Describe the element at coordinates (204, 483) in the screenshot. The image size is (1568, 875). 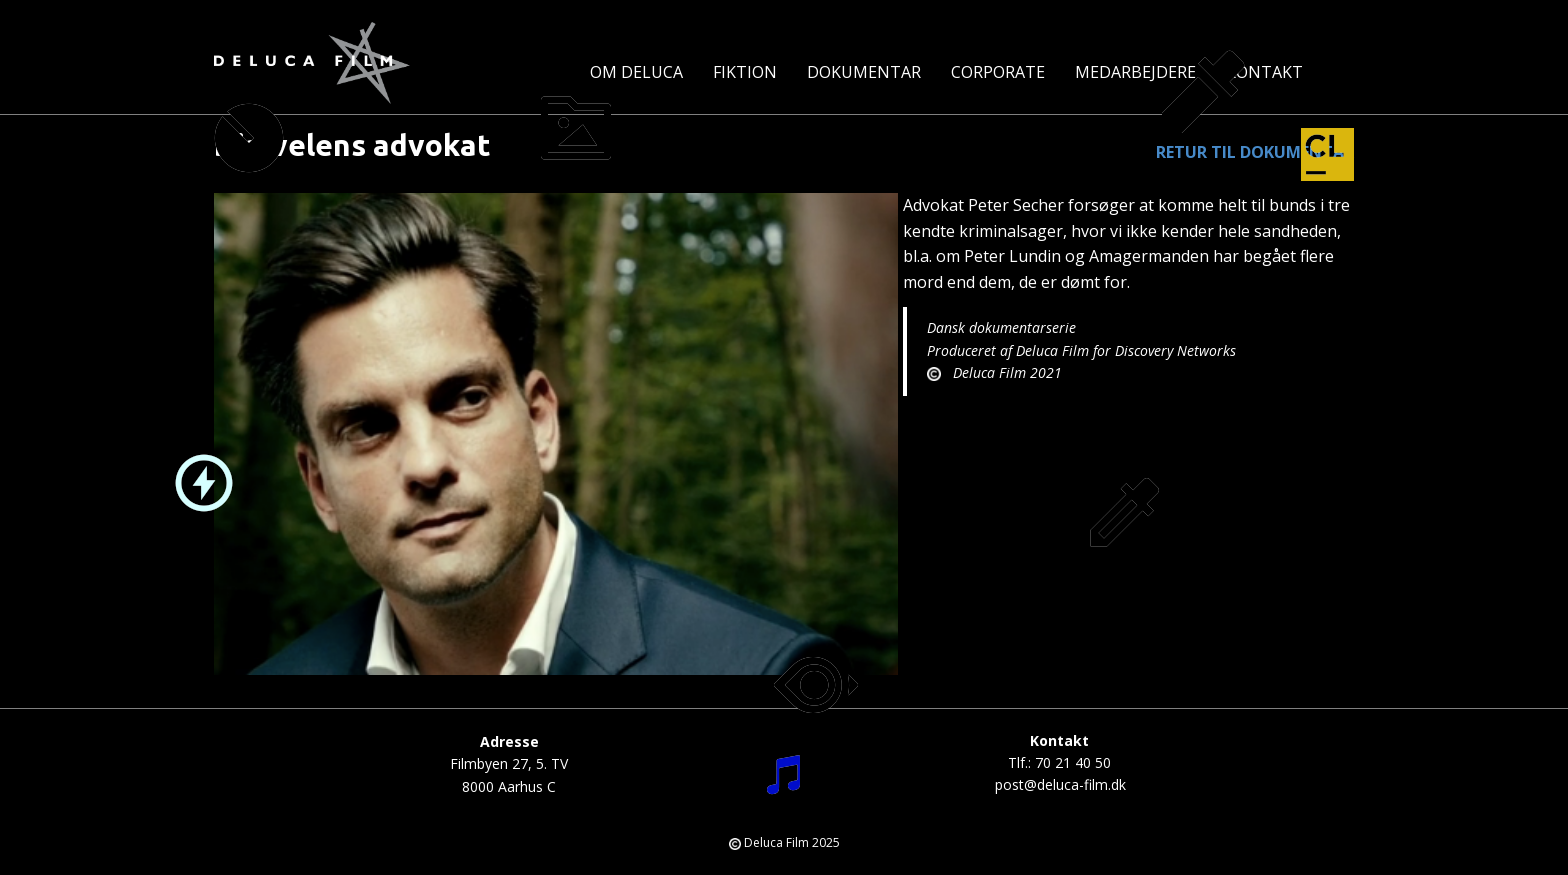
I see `play or access DVD media content` at that location.